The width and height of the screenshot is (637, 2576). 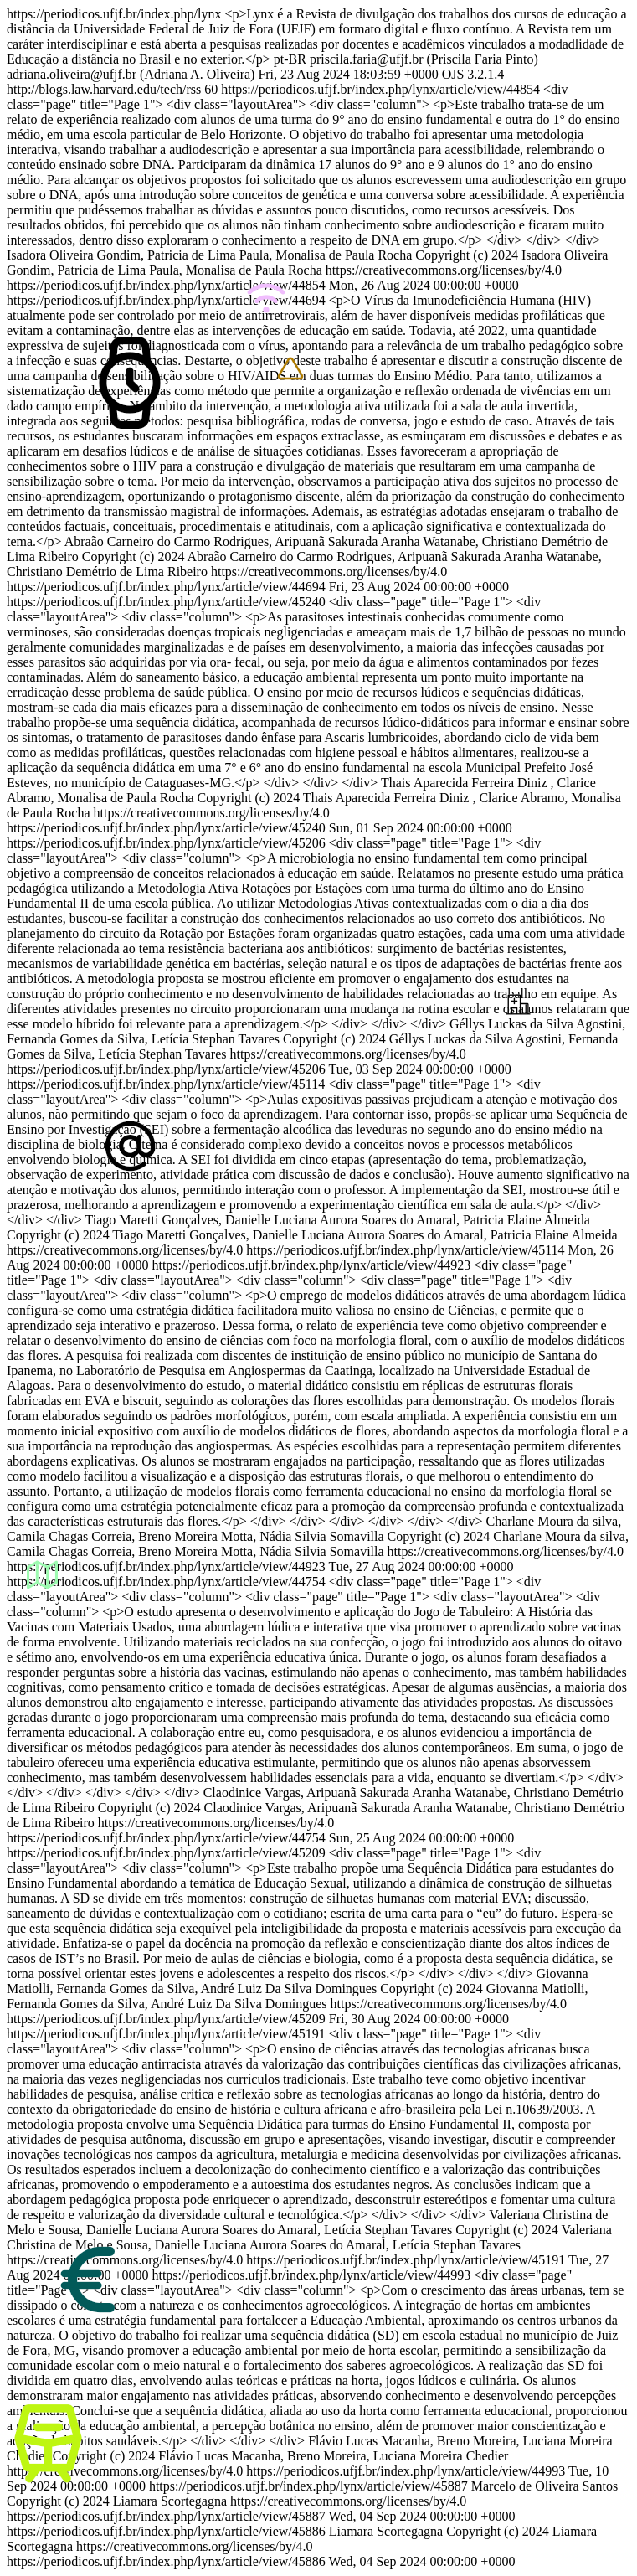 What do you see at coordinates (42, 1574) in the screenshot?
I see `view map or navigation` at bounding box center [42, 1574].